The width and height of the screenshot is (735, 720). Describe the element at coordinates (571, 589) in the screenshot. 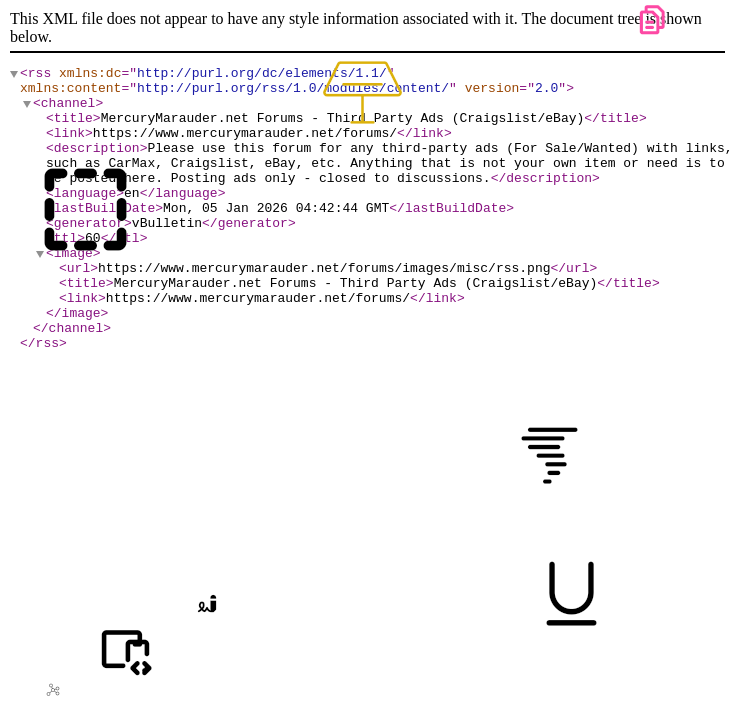

I see `apply underline formatting to selected text` at that location.